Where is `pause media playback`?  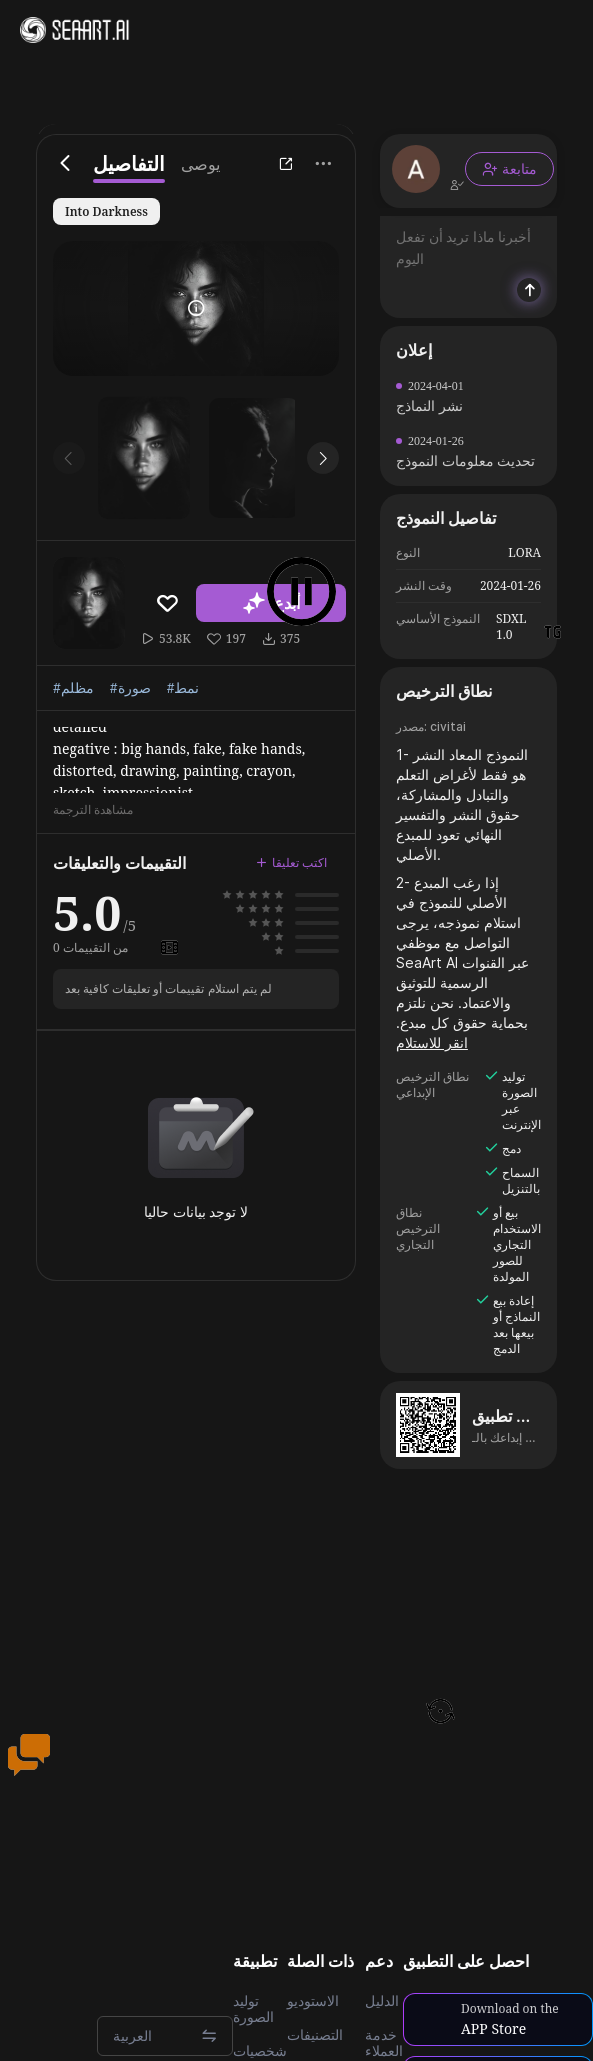
pause media playback is located at coordinates (301, 591).